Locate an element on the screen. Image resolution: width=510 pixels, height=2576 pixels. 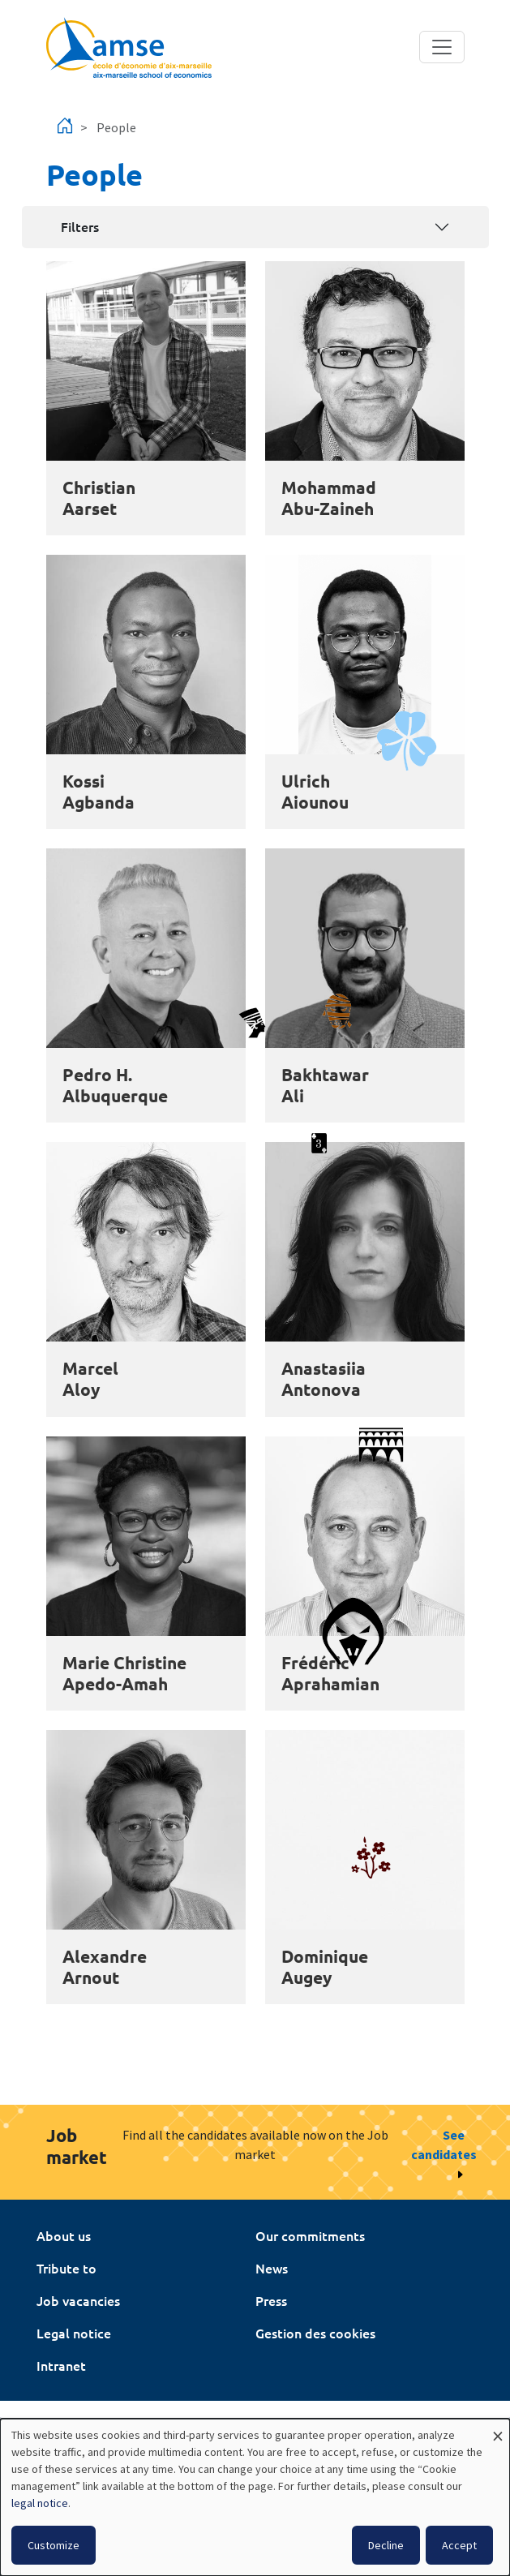
view aqueduct or water infrastructure is located at coordinates (381, 1440).